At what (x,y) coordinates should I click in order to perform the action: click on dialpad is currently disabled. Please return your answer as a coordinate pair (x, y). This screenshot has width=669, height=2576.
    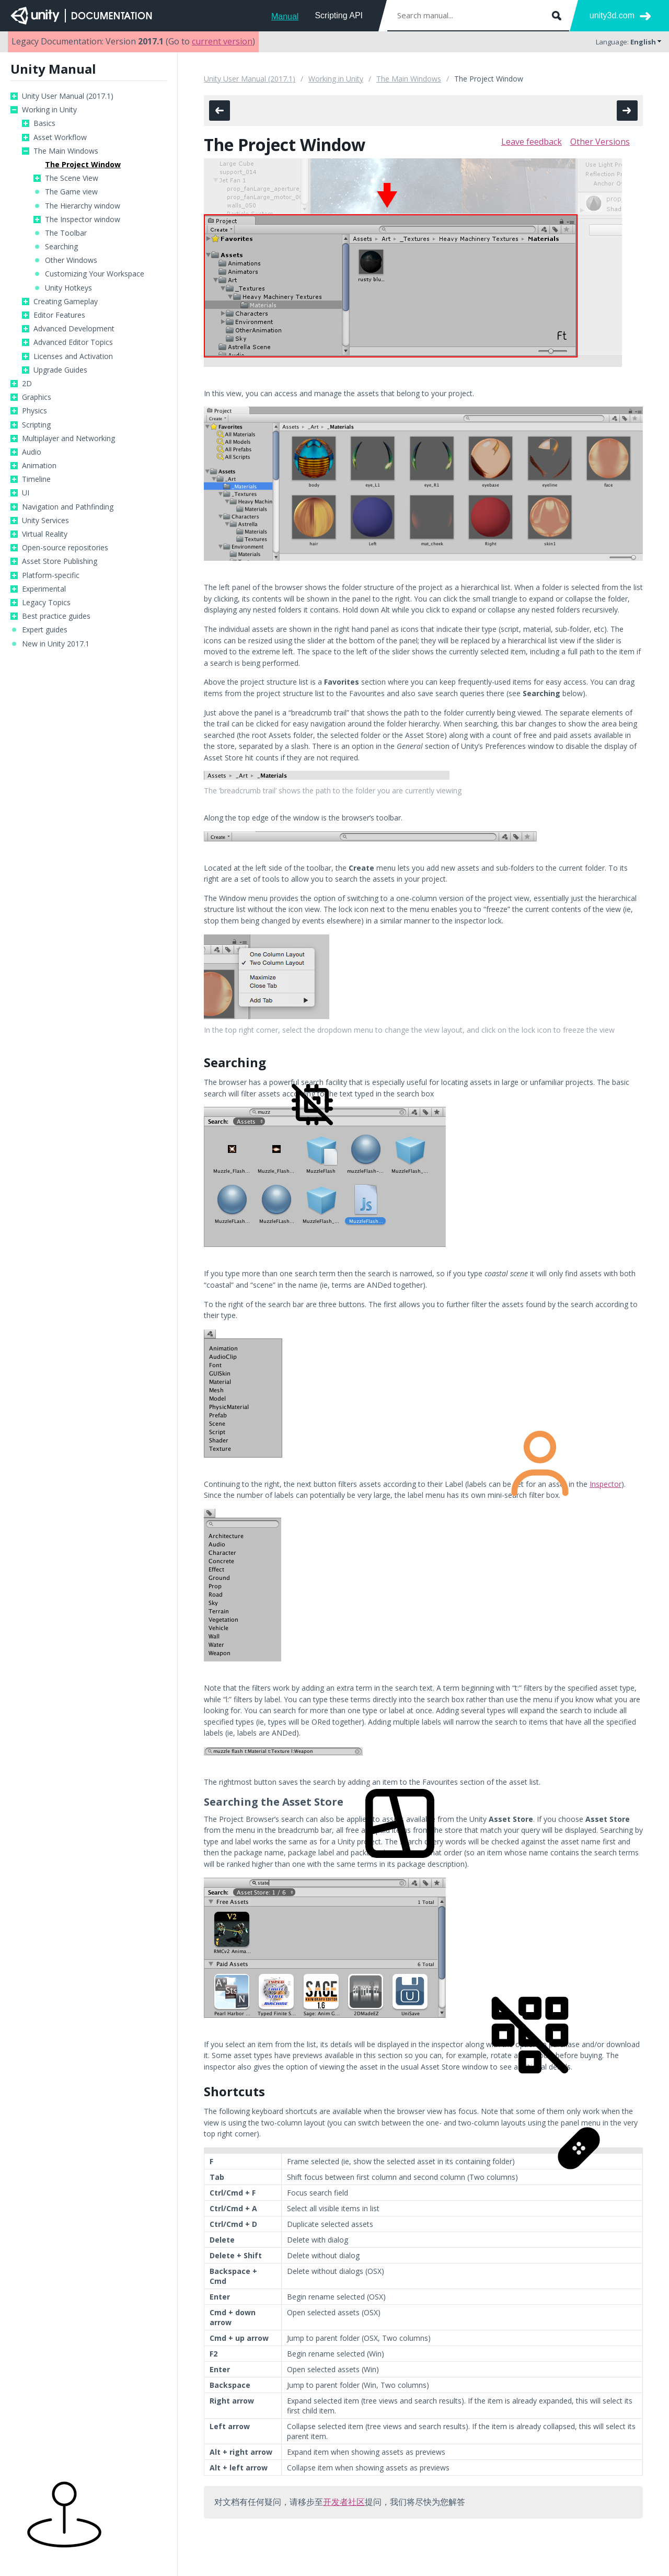
    Looking at the image, I should click on (530, 2035).